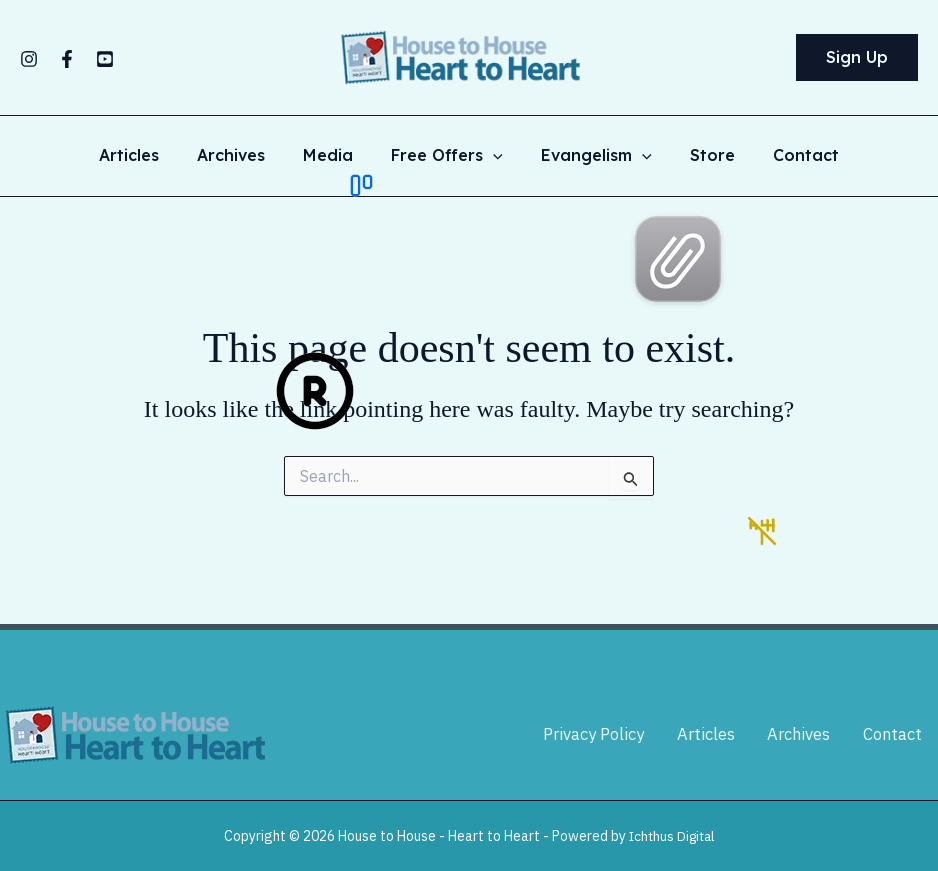 The image size is (938, 871). Describe the element at coordinates (361, 185) in the screenshot. I see `switch to card view layout` at that location.